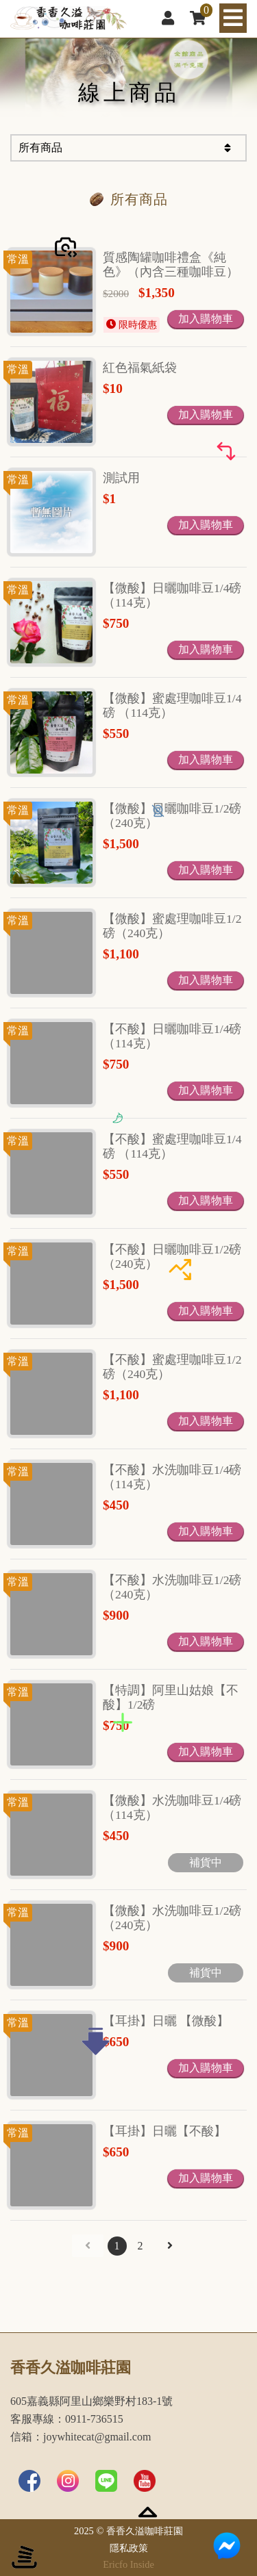  I want to click on add a new item, so click(123, 1722).